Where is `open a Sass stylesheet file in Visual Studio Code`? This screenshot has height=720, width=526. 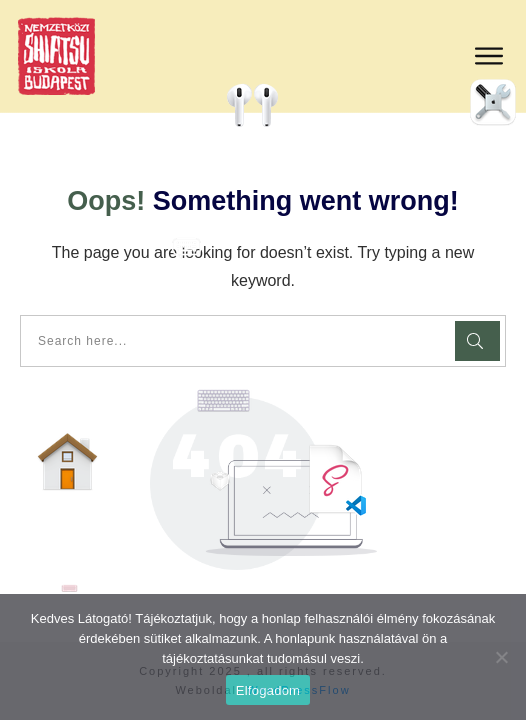
open a Sass stylesheet file in Visual Studio Code is located at coordinates (335, 480).